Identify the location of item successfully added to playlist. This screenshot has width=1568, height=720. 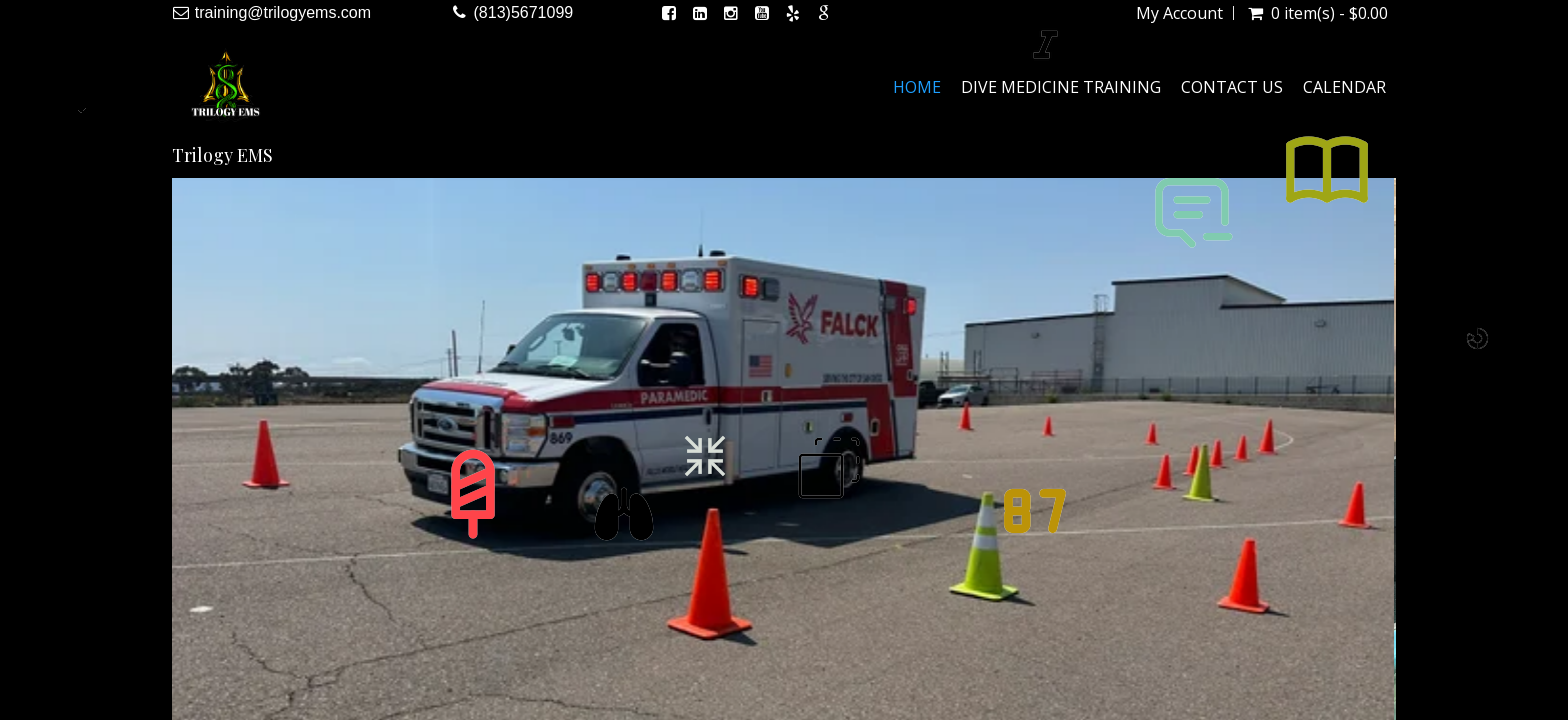
(78, 107).